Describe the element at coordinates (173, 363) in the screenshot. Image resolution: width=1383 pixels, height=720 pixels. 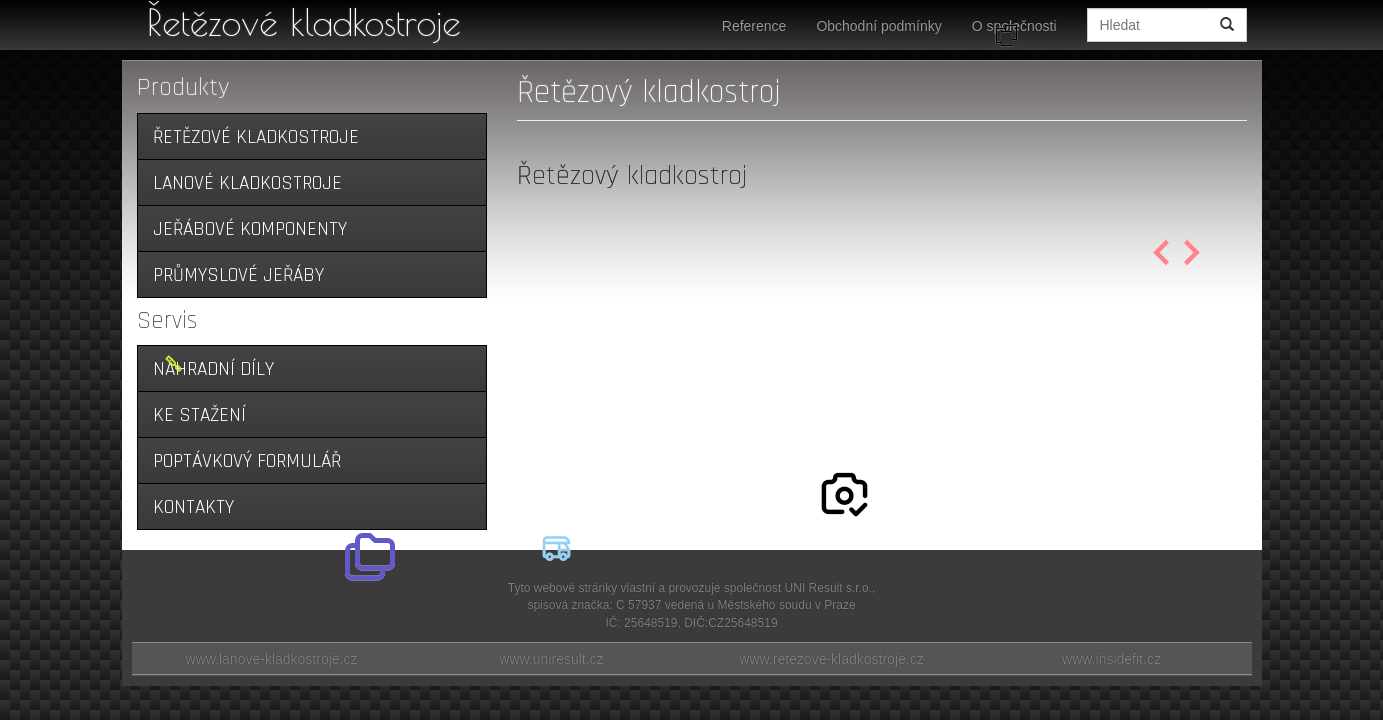
I see `access sculpting or carving tools` at that location.